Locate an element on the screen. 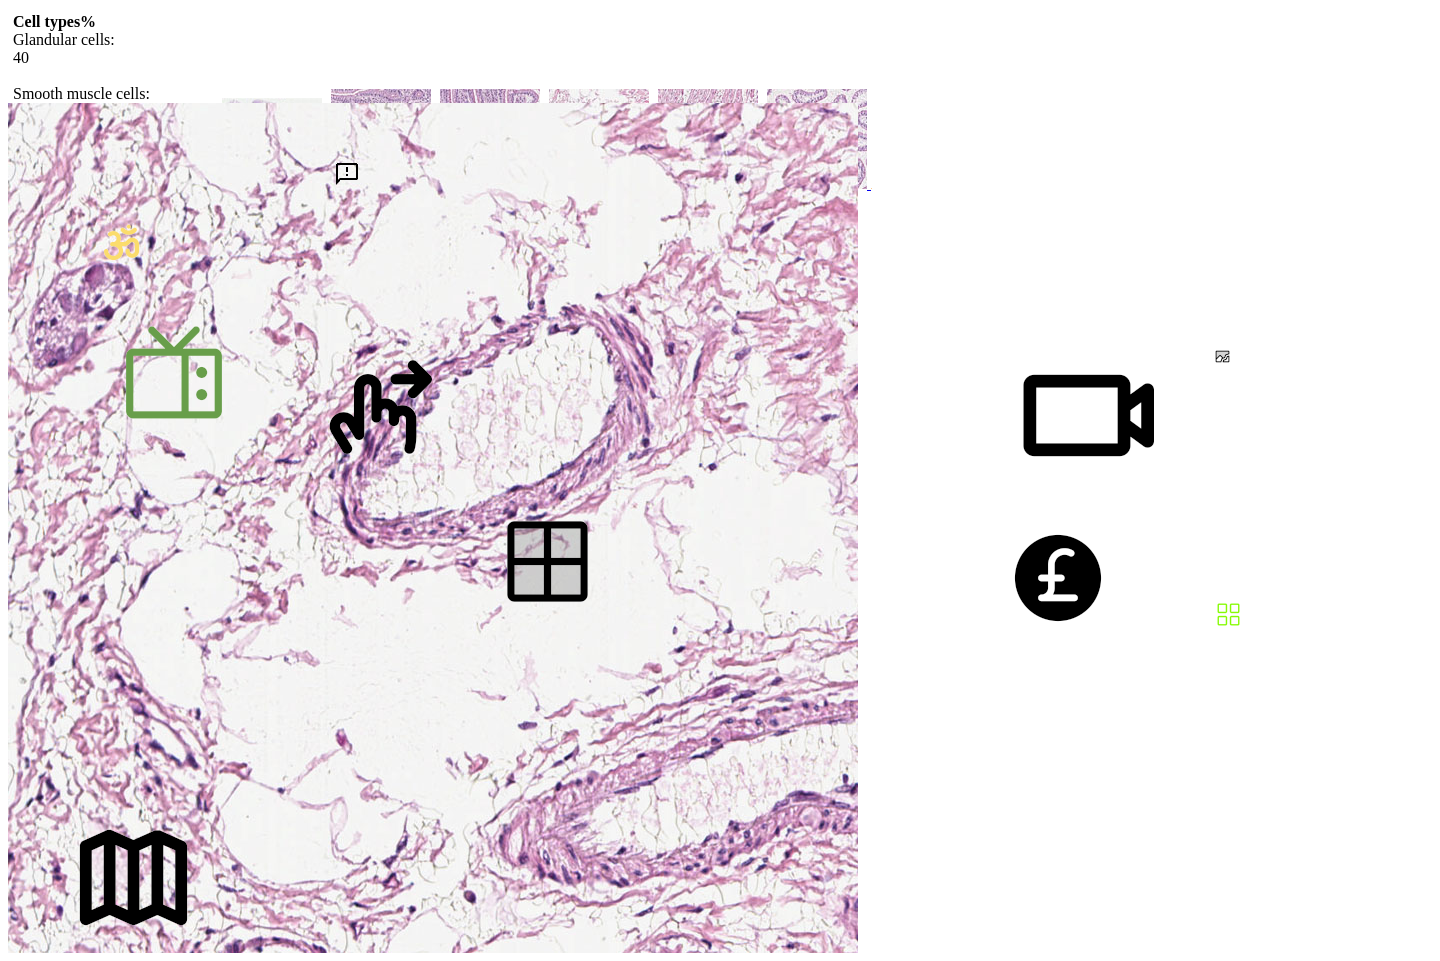 The image size is (1440, 961). view prices in British pounds is located at coordinates (1058, 578).